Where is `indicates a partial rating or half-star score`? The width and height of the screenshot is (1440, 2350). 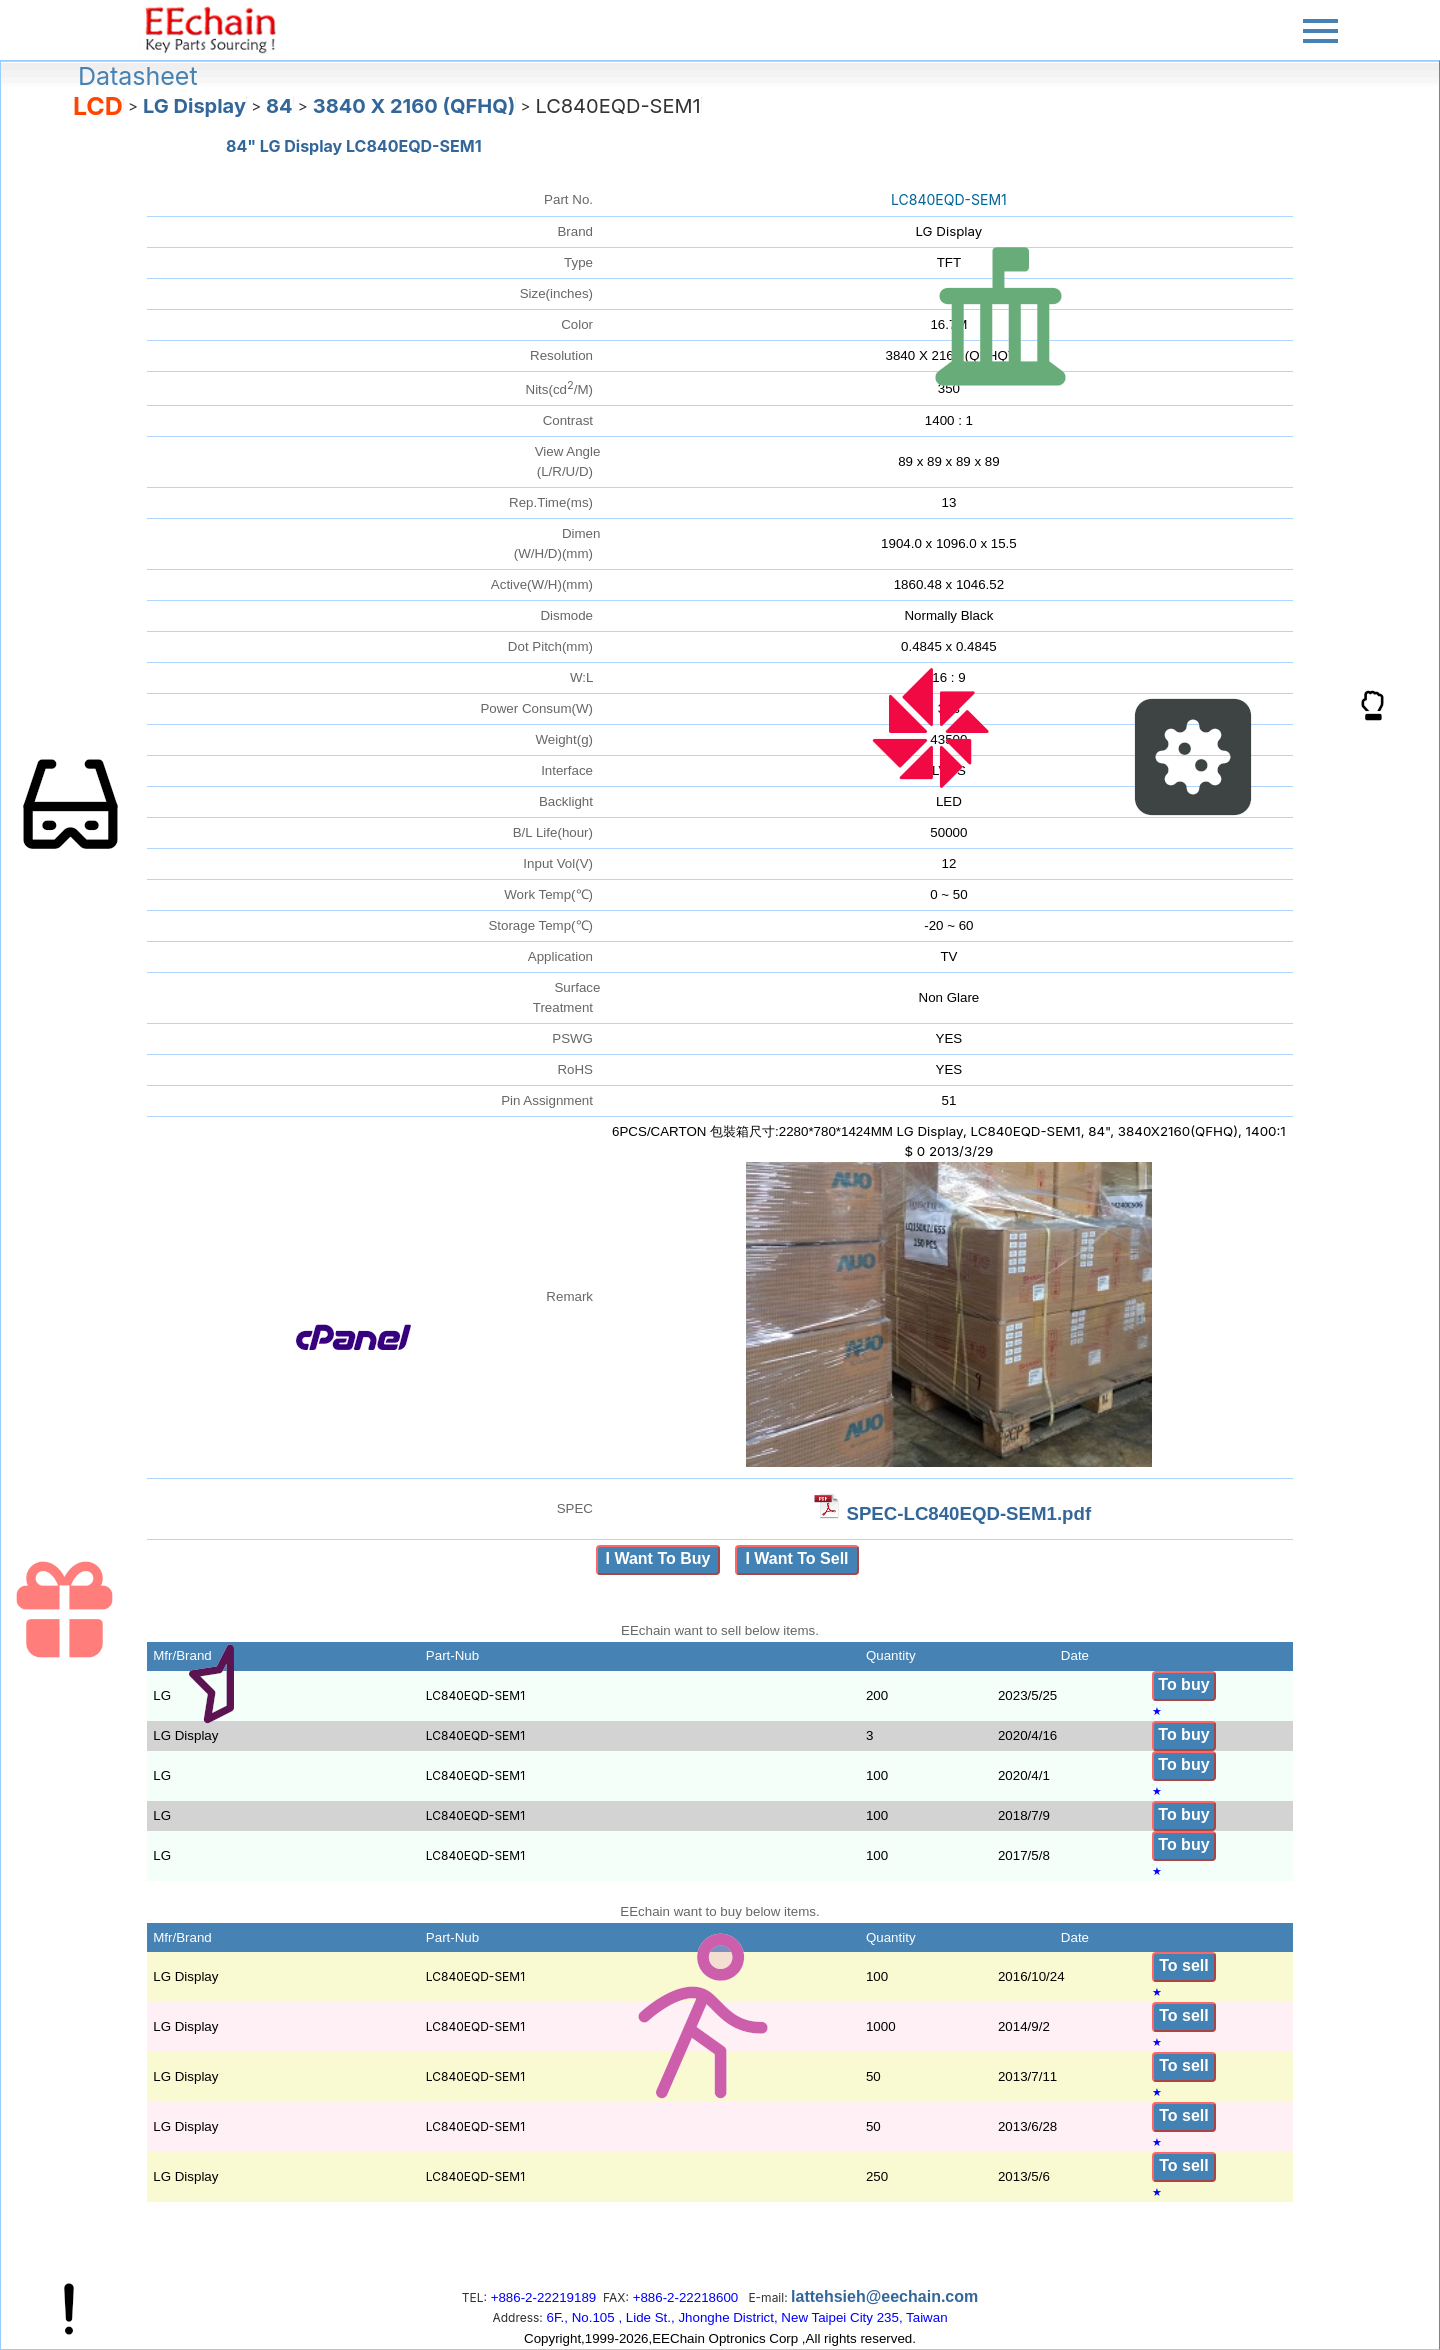 indicates a partial rating or half-star score is located at coordinates (231, 1686).